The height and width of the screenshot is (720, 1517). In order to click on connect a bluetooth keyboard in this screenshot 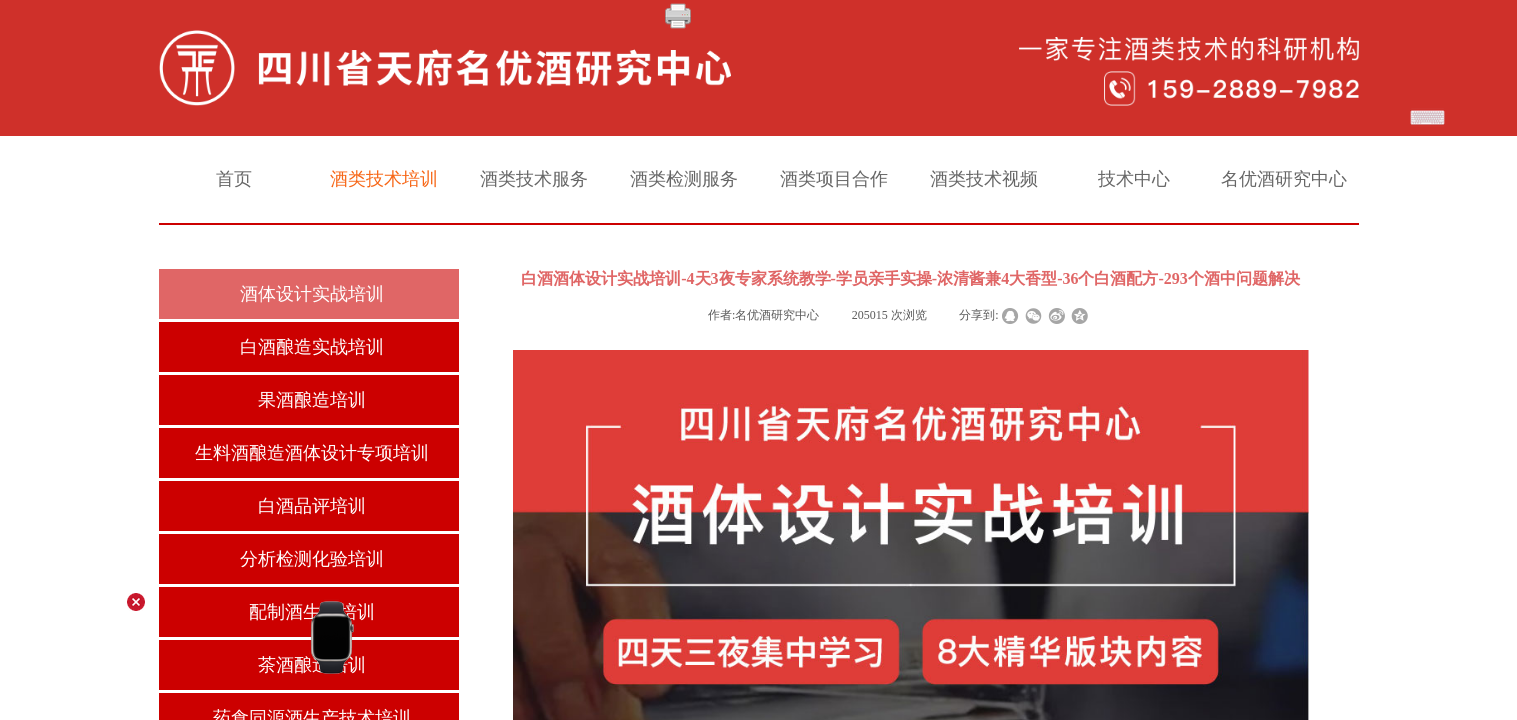, I will do `click(1427, 117)`.